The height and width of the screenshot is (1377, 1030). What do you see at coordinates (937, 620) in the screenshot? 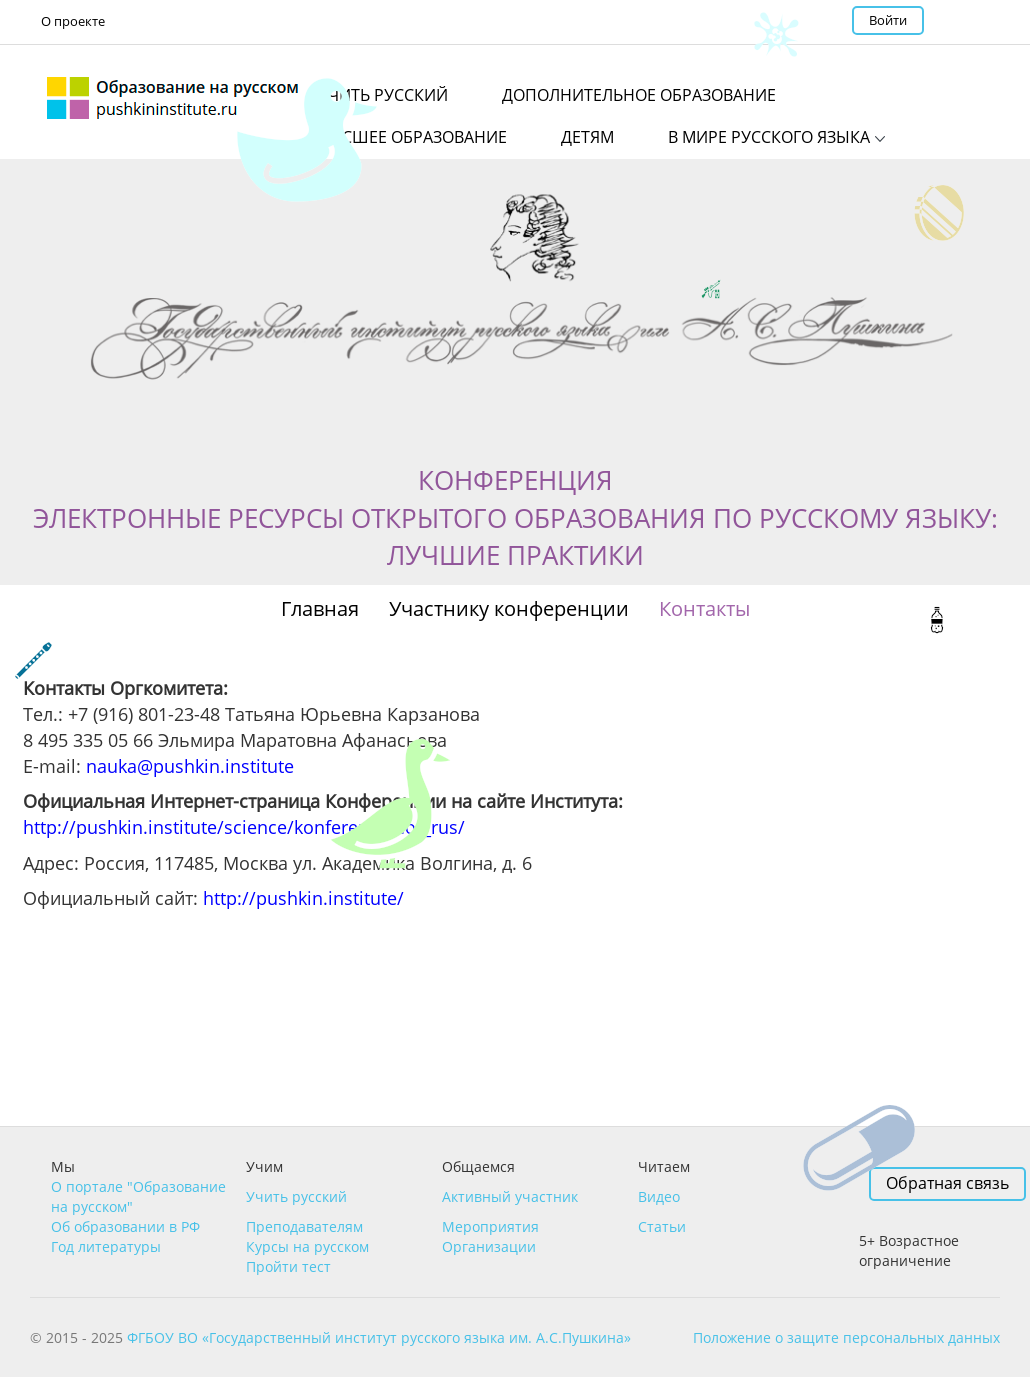
I see `select a beverage or drink item` at bounding box center [937, 620].